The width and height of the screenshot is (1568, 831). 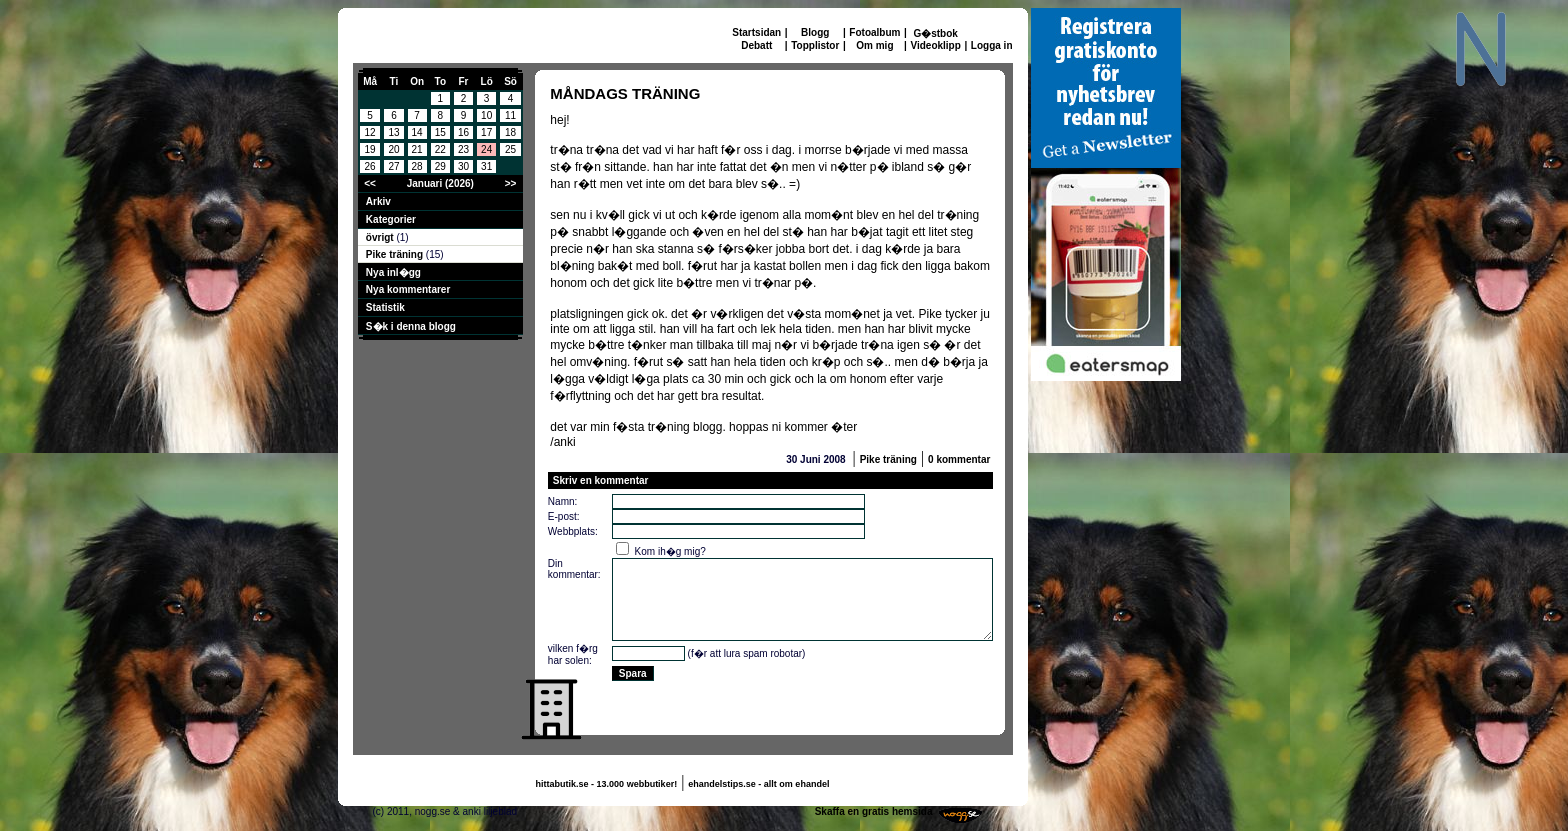 I want to click on indicates an item or option starting with the letter N, so click(x=1481, y=49).